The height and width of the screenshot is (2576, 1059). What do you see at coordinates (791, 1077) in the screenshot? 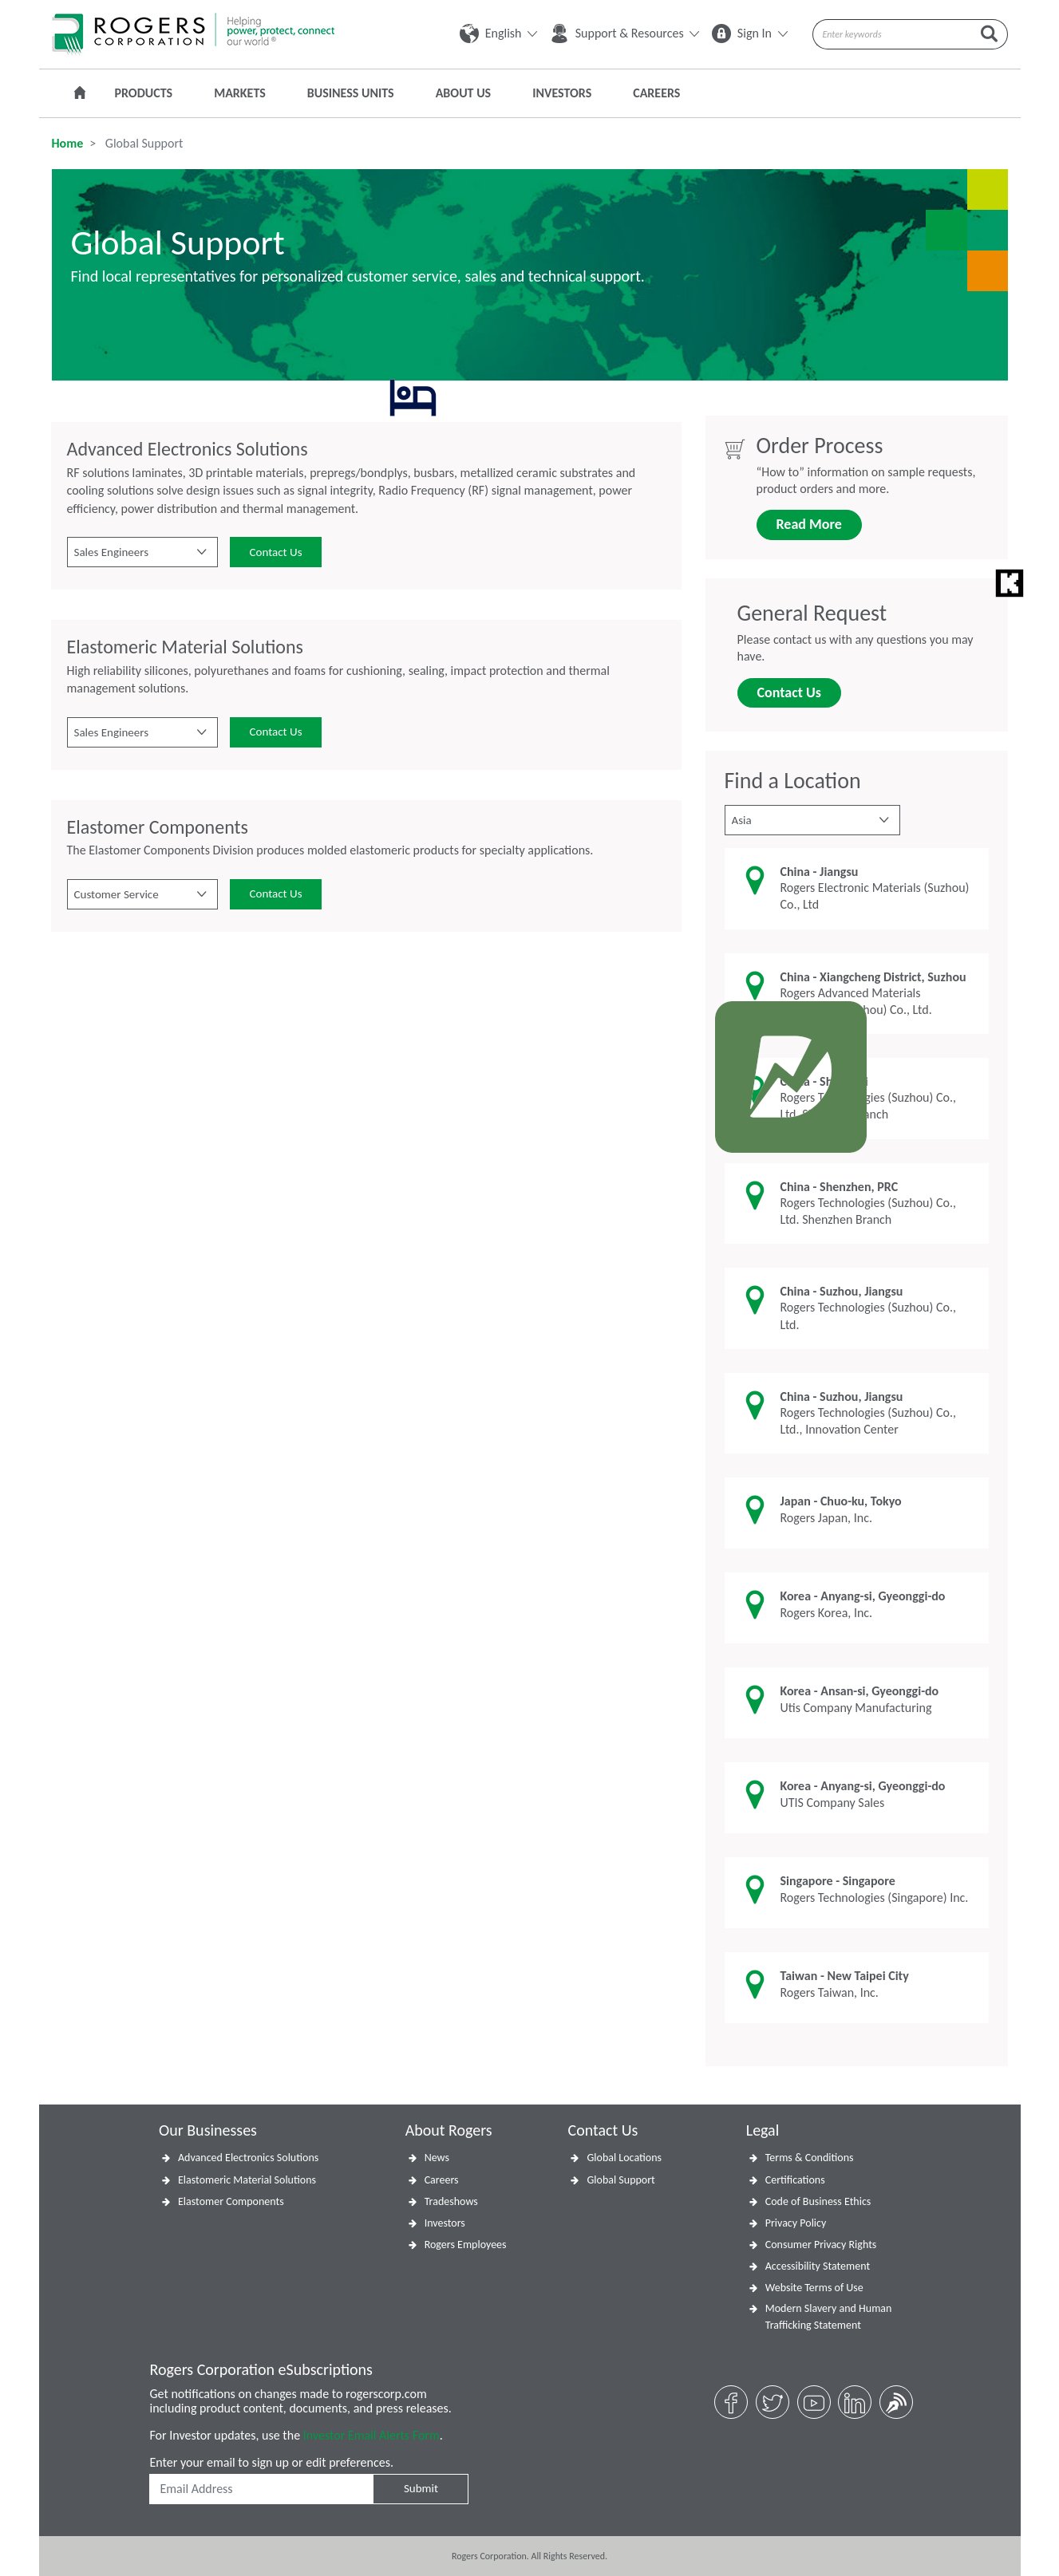
I see `open the Dunzo delivery app` at bounding box center [791, 1077].